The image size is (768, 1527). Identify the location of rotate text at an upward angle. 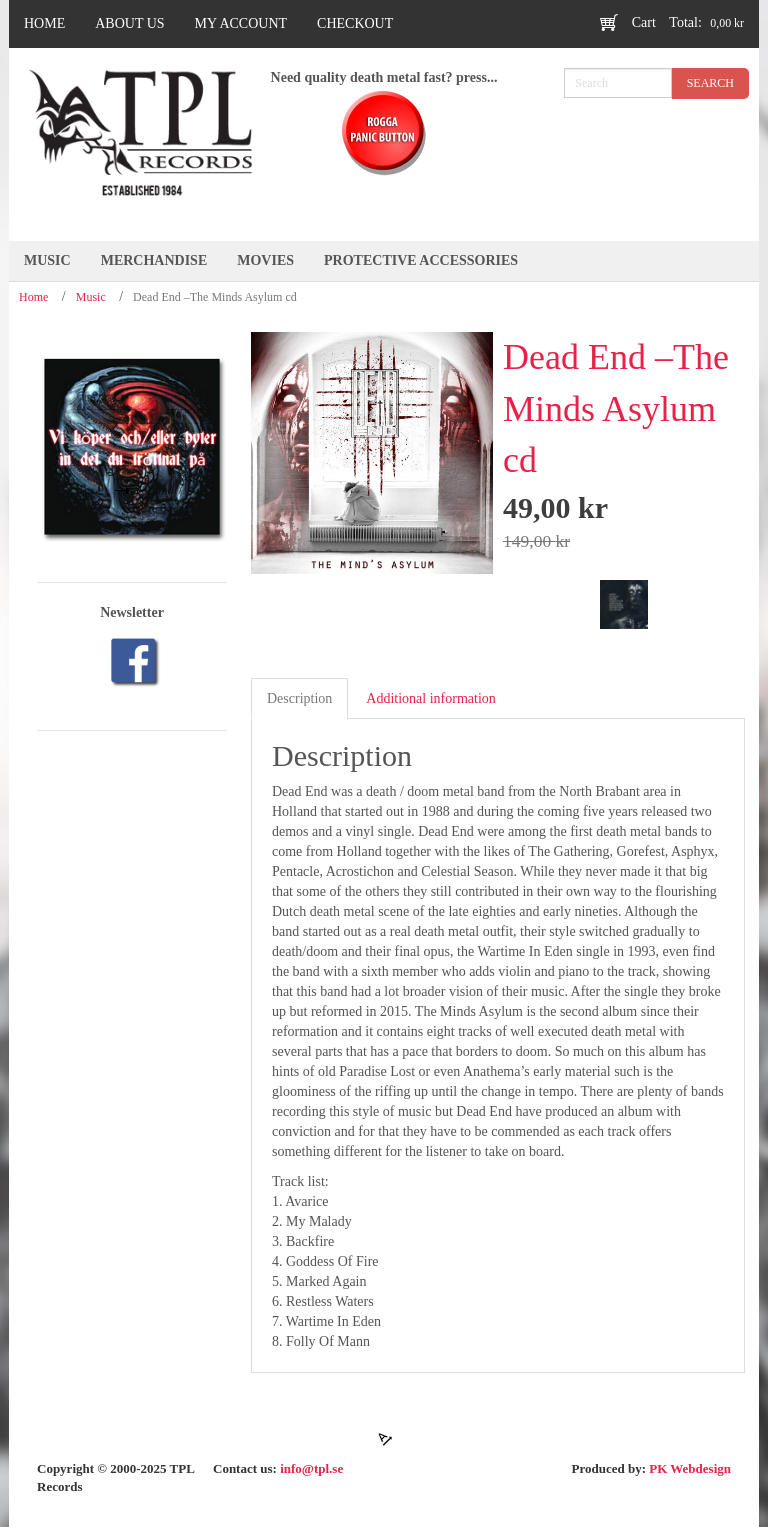
(385, 1439).